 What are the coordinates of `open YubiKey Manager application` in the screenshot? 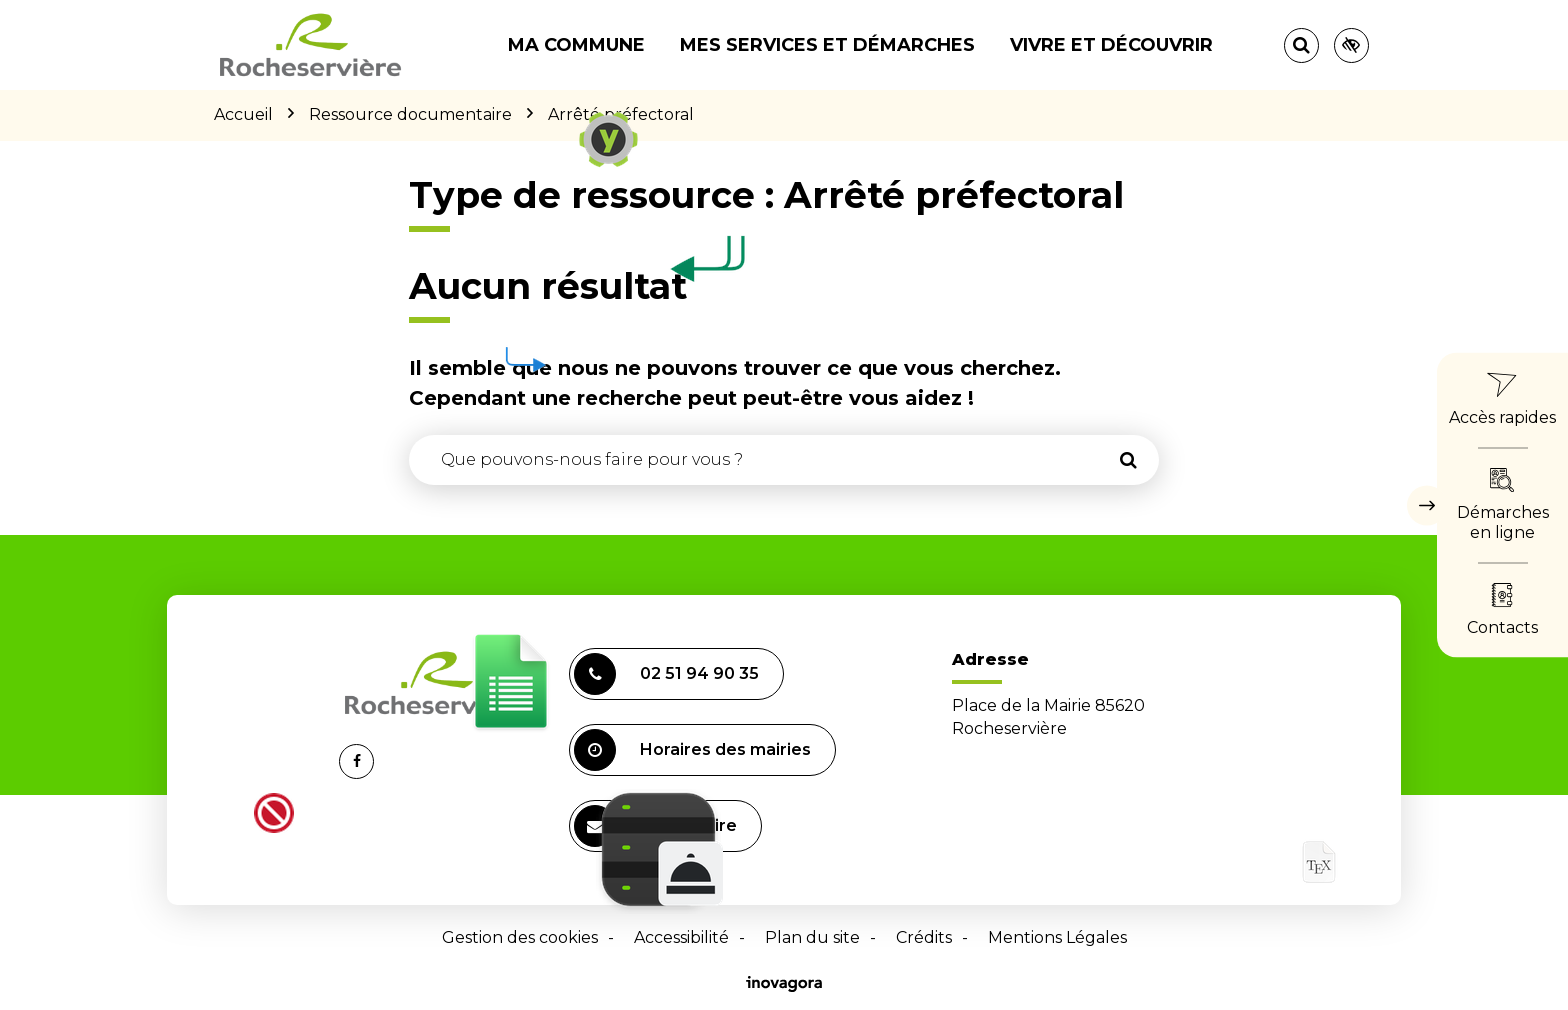 It's located at (608, 139).